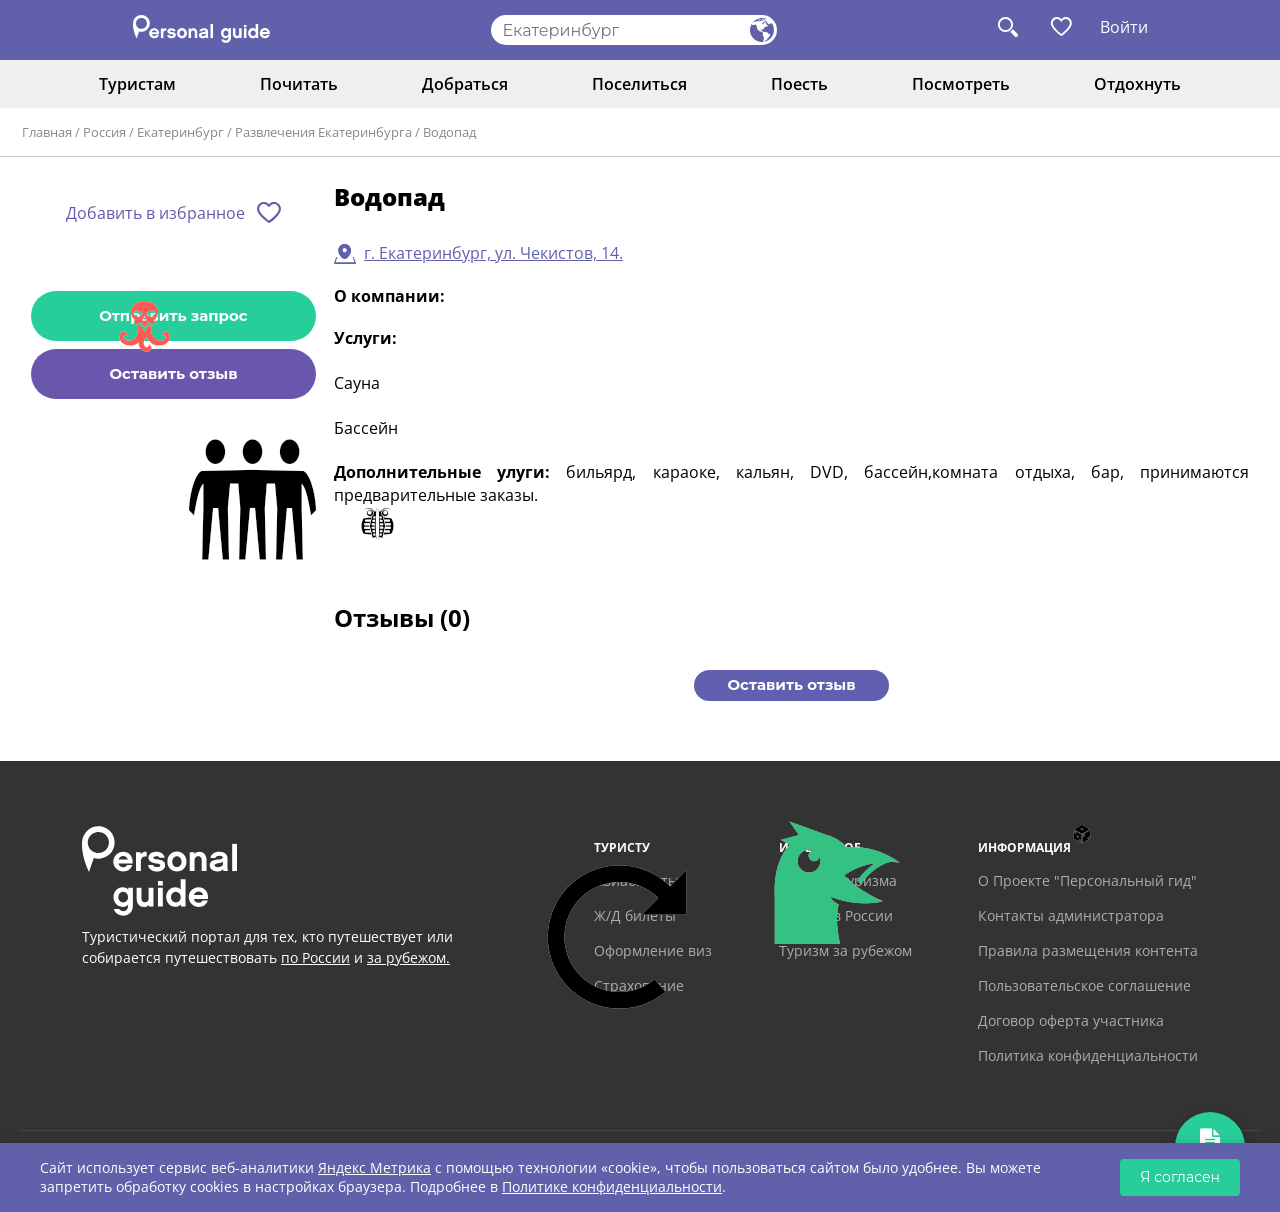  What do you see at coordinates (617, 937) in the screenshot?
I see `rotate object clockwise` at bounding box center [617, 937].